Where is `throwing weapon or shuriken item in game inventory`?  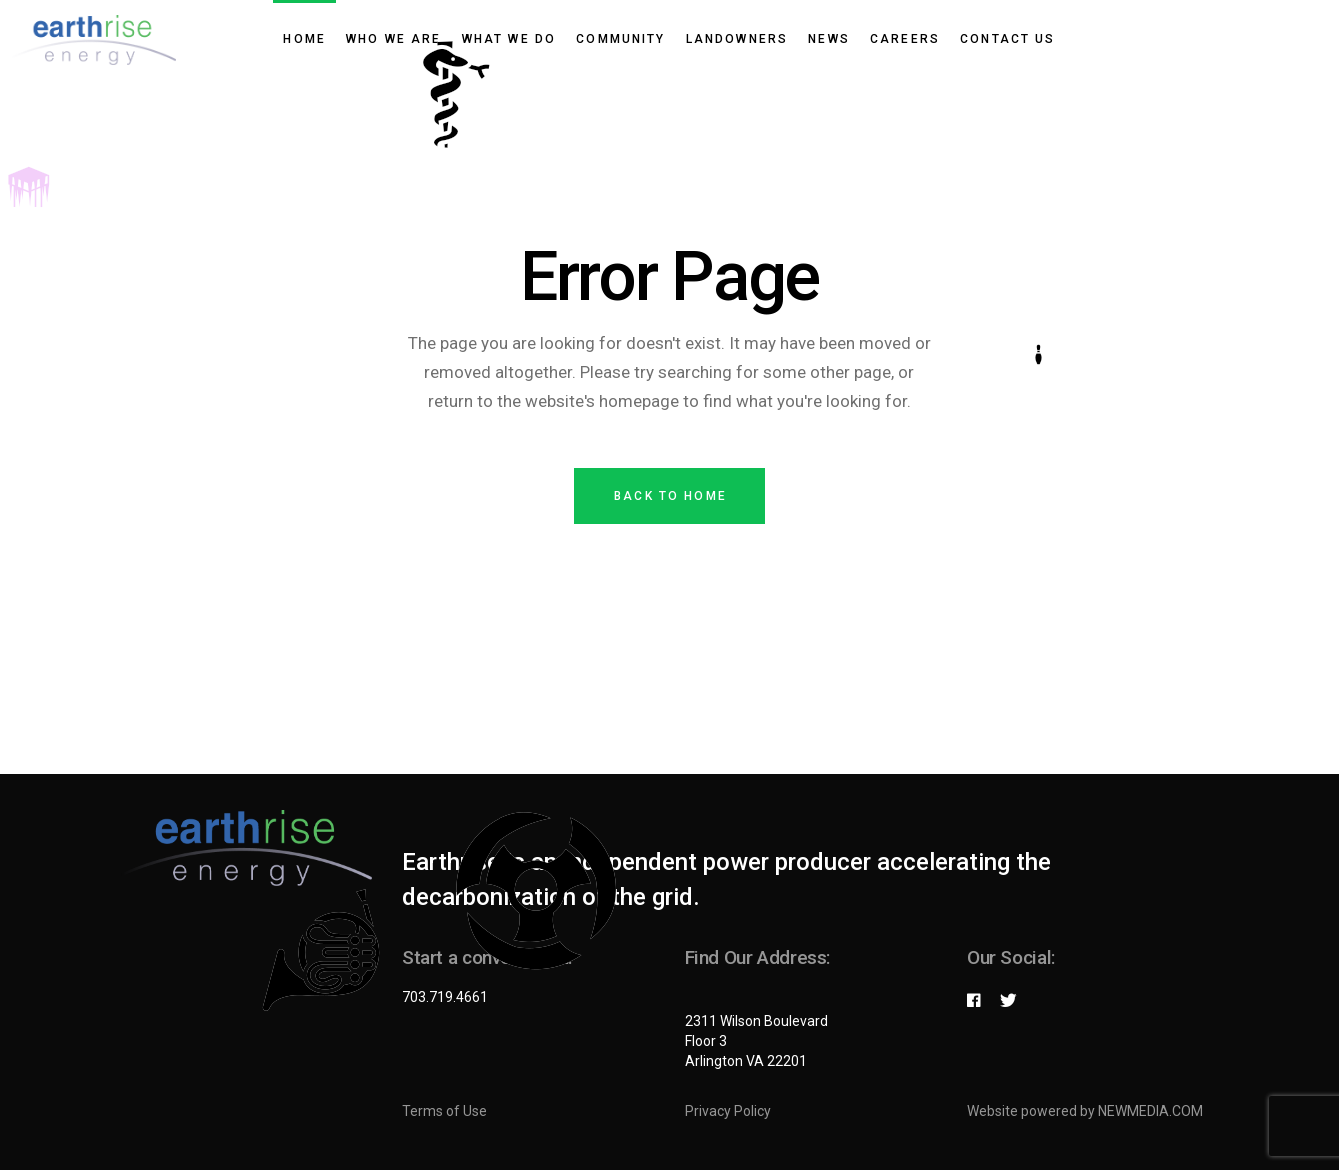
throwing weapon or shuriken item in game inventory is located at coordinates (536, 889).